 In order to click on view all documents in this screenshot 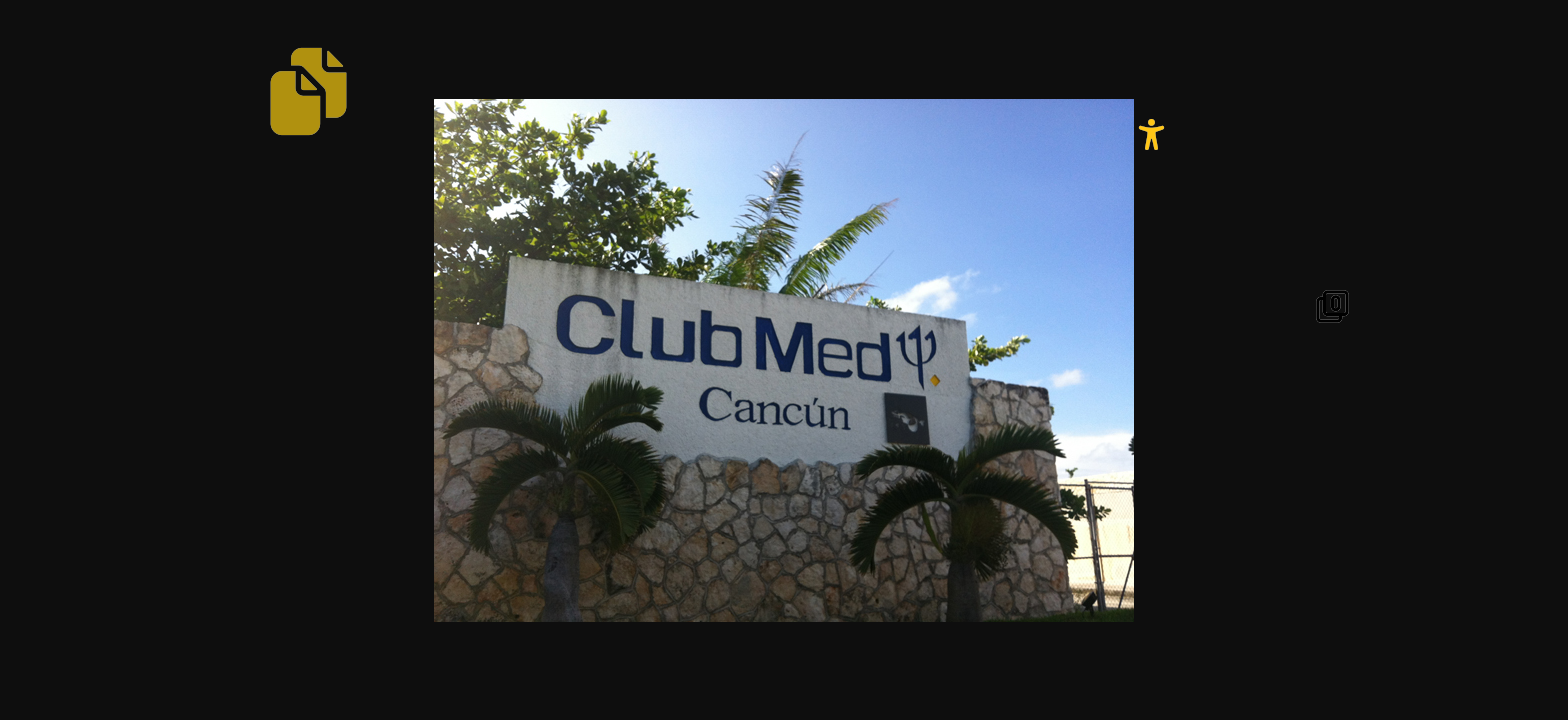, I will do `click(308, 91)`.